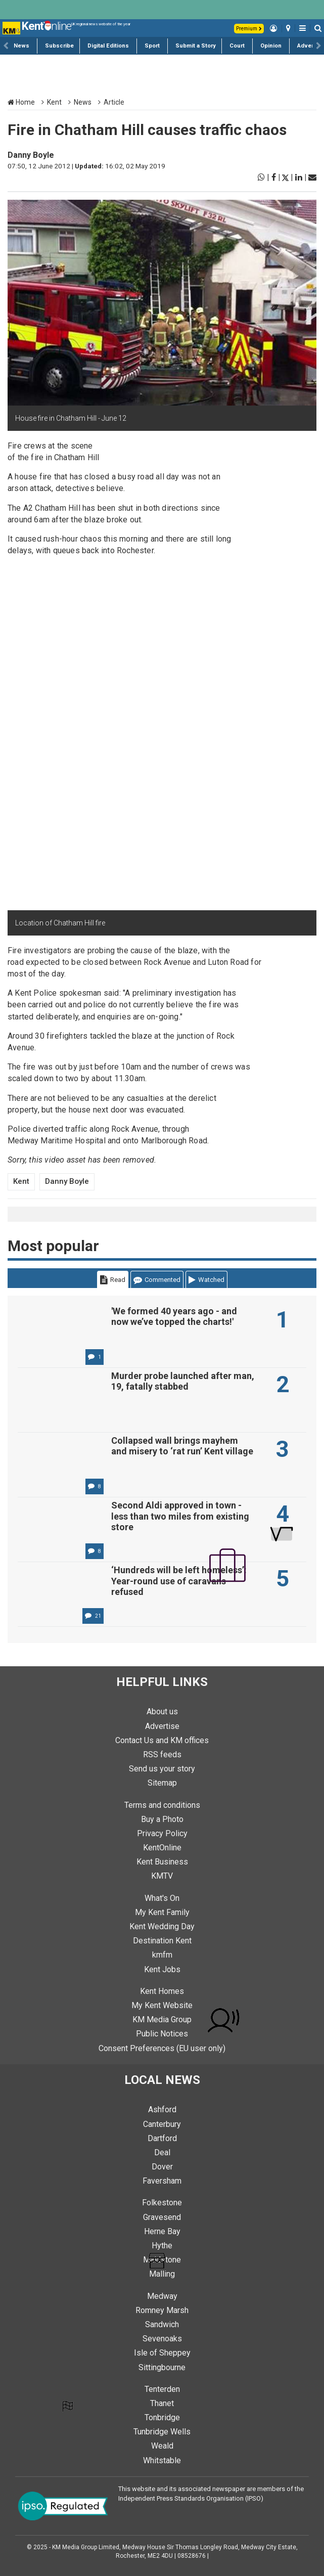  Describe the element at coordinates (223, 2020) in the screenshot. I see `user is speaking or broadcasting audio` at that location.